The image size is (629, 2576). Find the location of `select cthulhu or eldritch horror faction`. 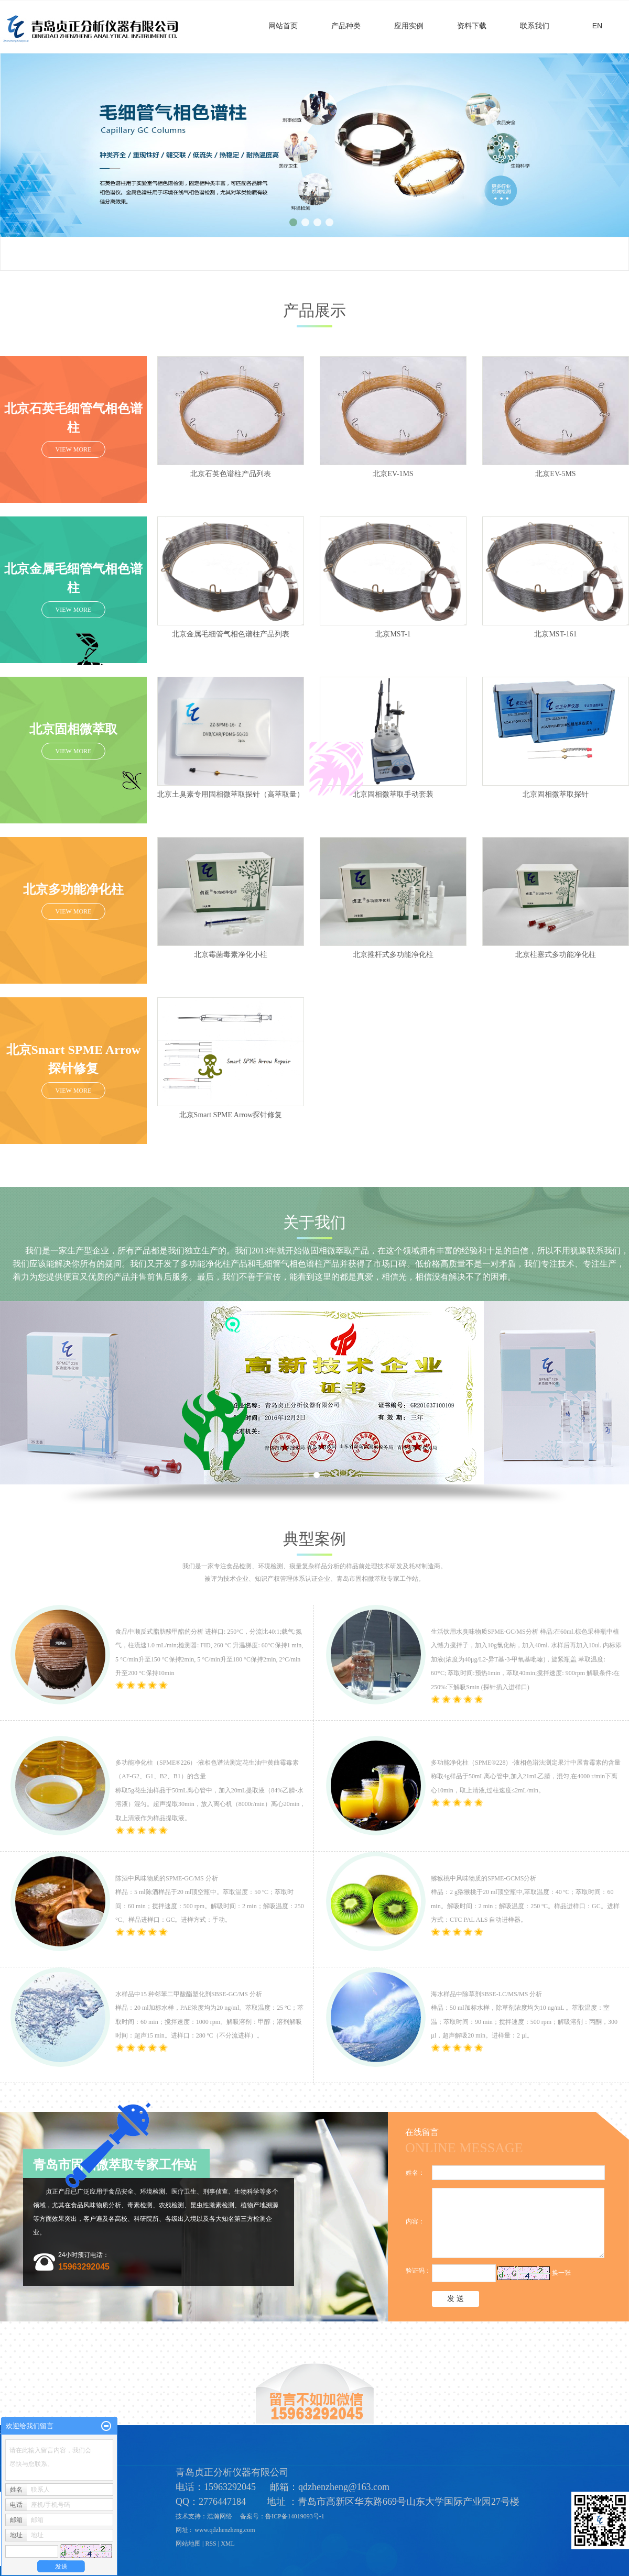

select cthulhu or eldritch horror faction is located at coordinates (210, 1066).